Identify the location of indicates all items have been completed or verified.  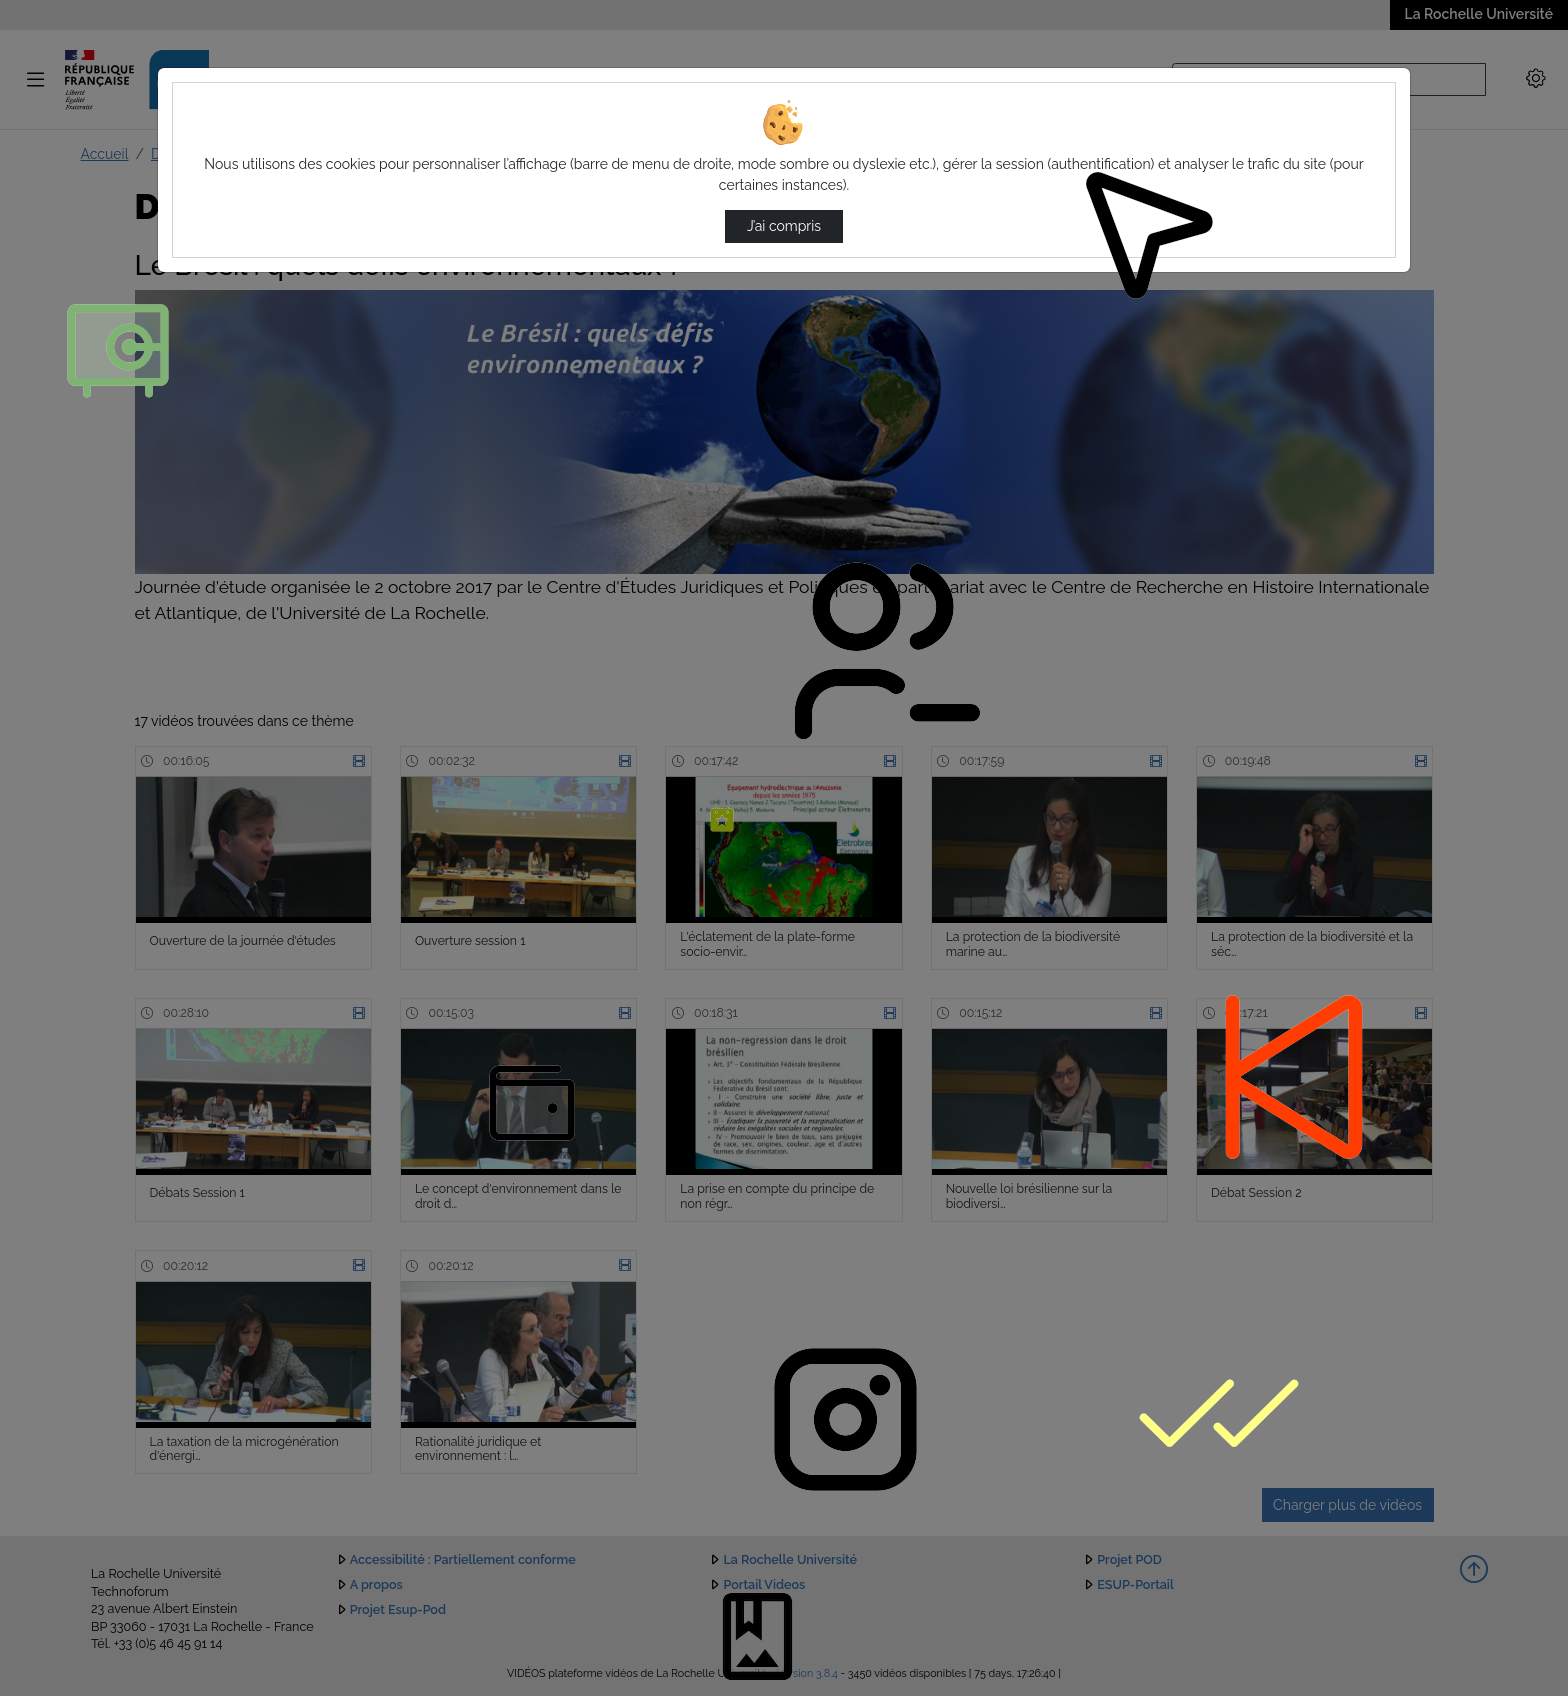
(1219, 1416).